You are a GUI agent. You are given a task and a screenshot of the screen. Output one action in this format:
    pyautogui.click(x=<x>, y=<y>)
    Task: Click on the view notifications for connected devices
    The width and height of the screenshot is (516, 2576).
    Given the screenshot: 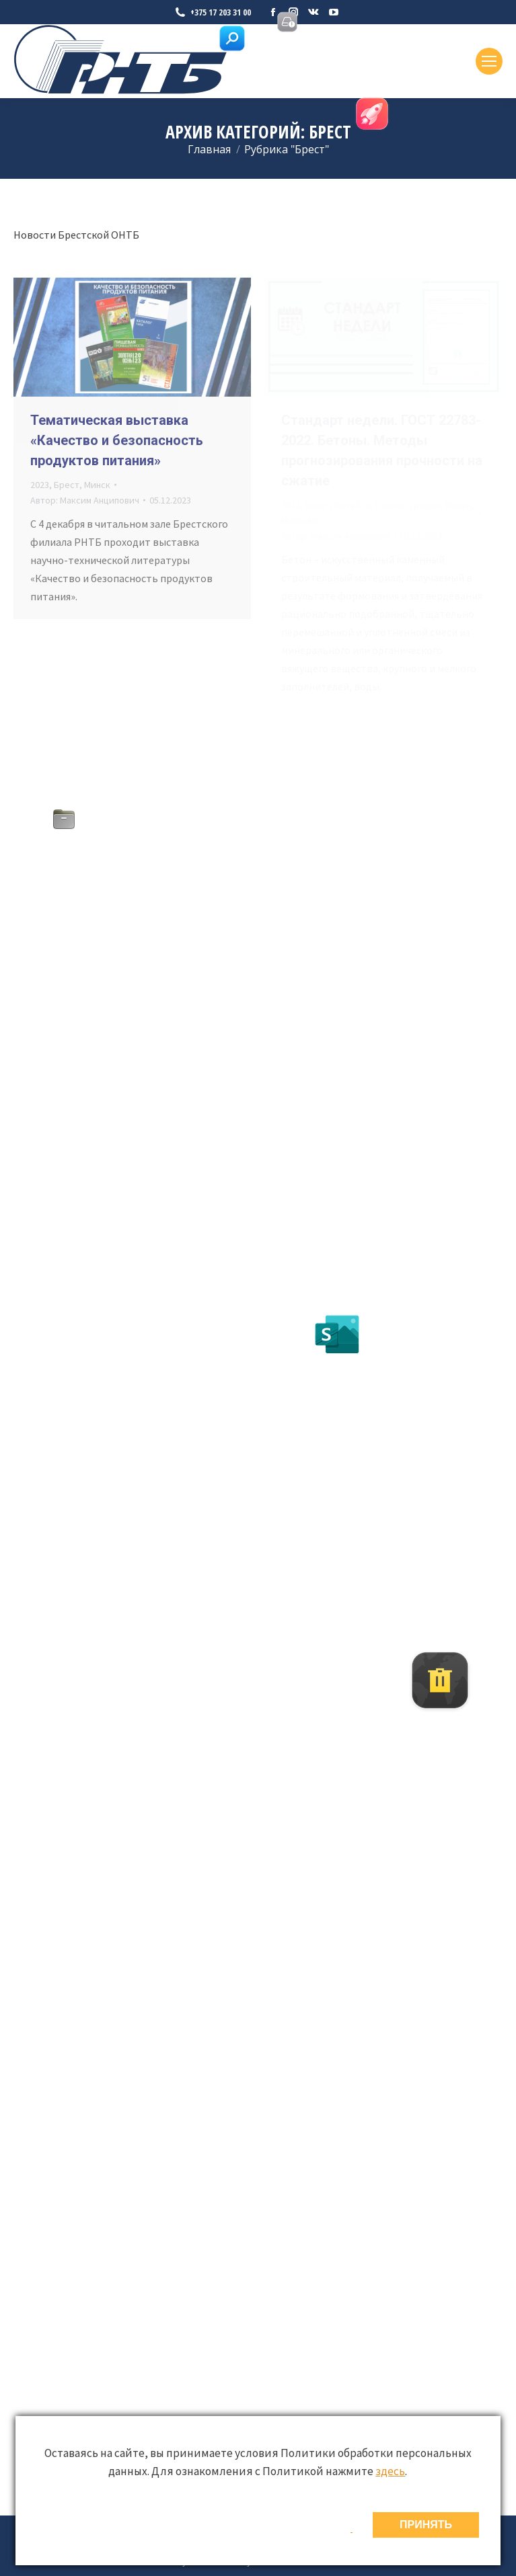 What is the action you would take?
    pyautogui.click(x=287, y=22)
    